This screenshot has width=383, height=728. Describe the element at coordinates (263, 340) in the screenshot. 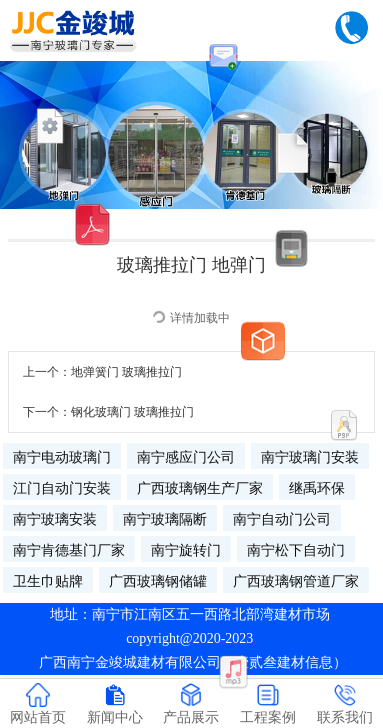

I see `3D model file in STL binary format` at that location.